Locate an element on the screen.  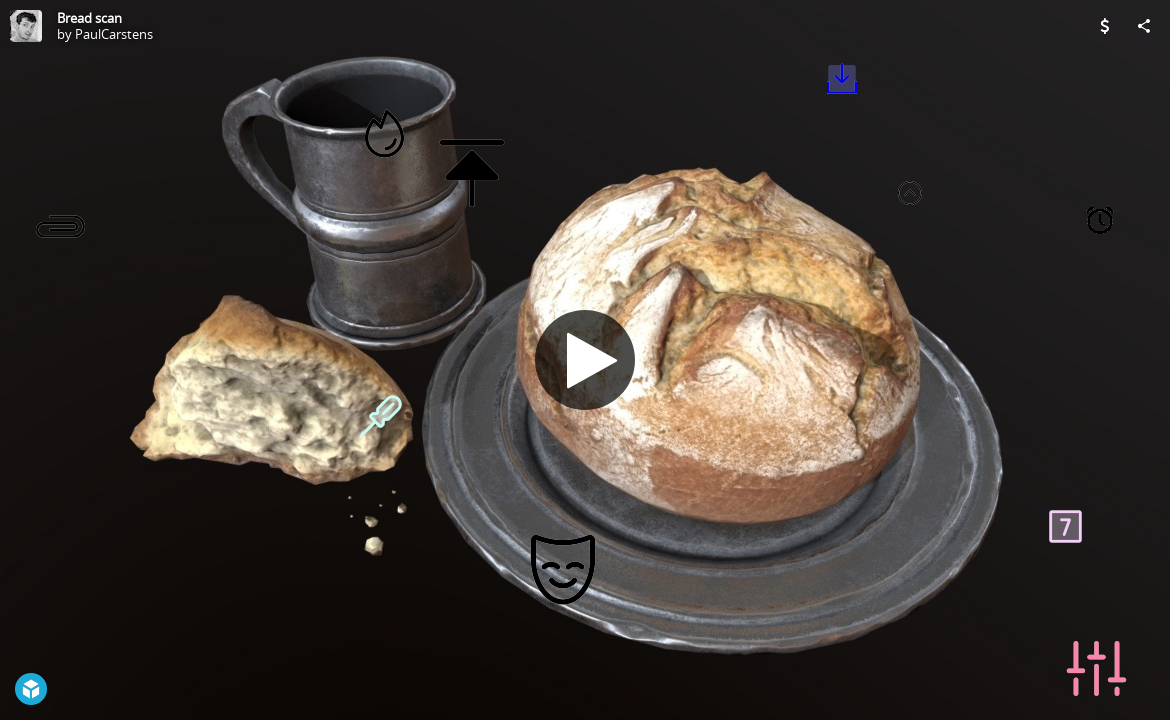
attach a file to your message is located at coordinates (60, 226).